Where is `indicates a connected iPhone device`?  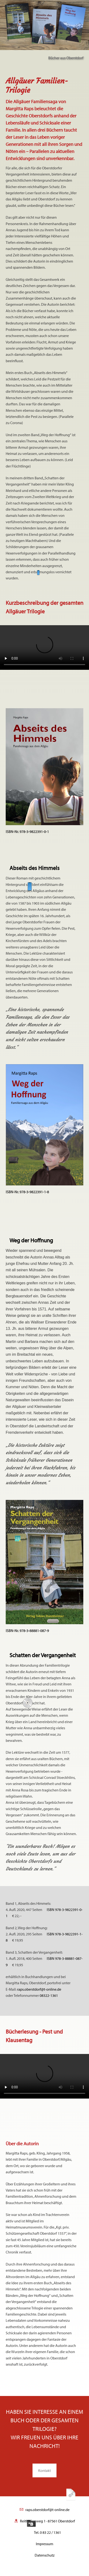
indicates a connected iPhone device is located at coordinates (30, 887).